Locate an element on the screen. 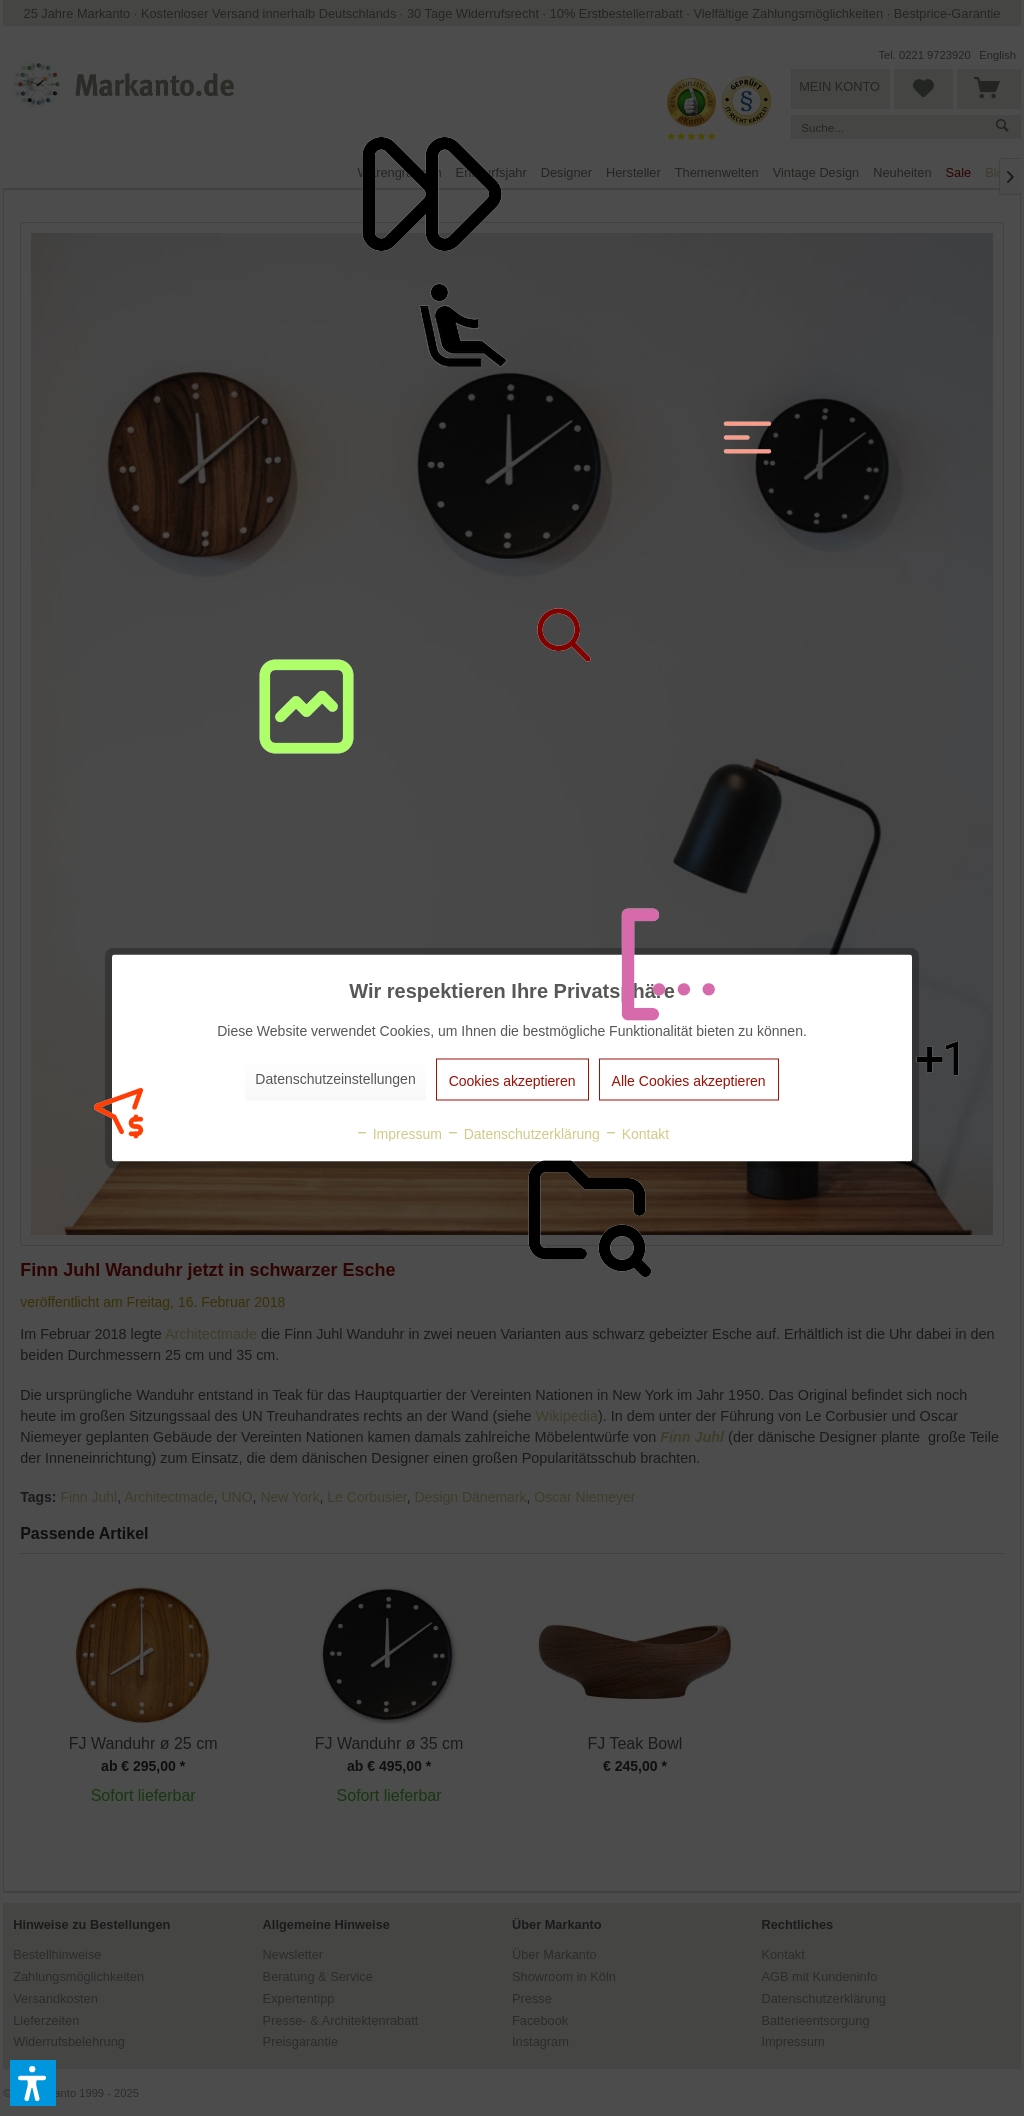 Image resolution: width=1024 pixels, height=2116 pixels. select extra legroom seating option is located at coordinates (463, 327).